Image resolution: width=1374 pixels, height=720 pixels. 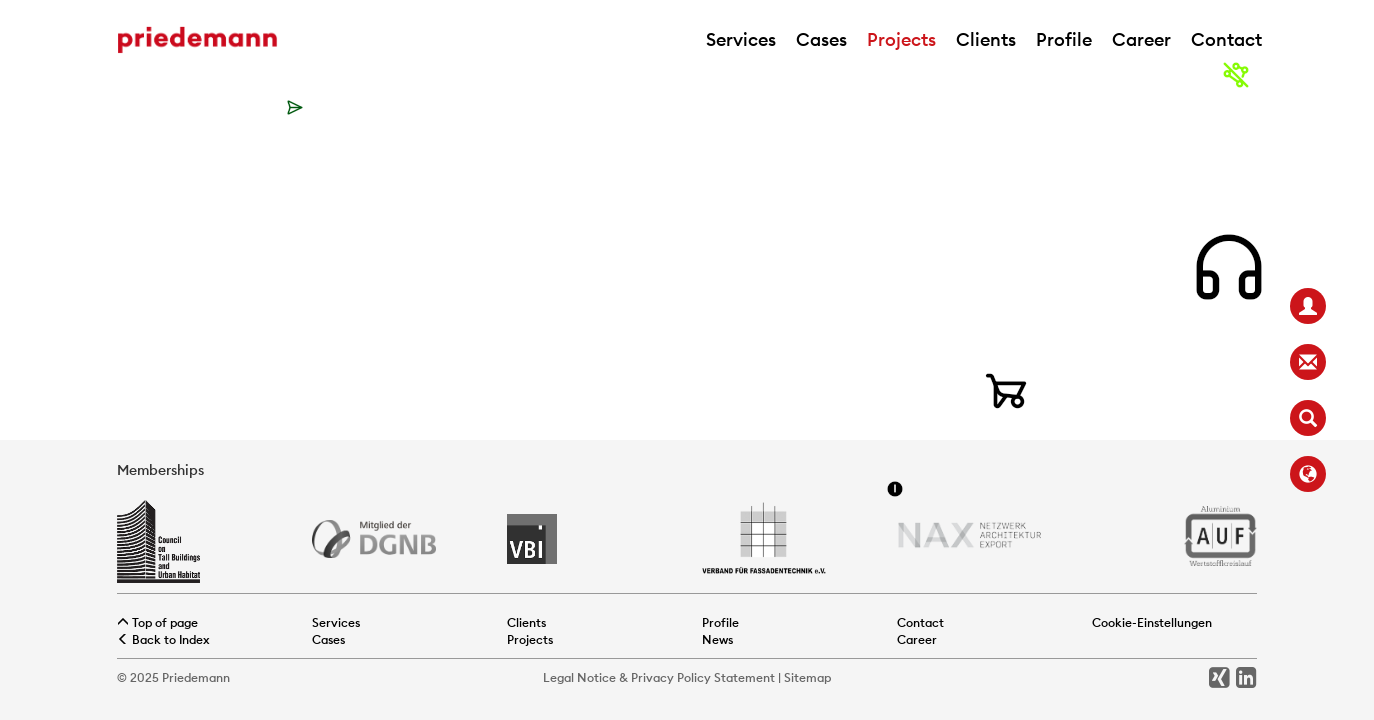 What do you see at coordinates (1007, 391) in the screenshot?
I see `access gardening or outdoor supplies` at bounding box center [1007, 391].